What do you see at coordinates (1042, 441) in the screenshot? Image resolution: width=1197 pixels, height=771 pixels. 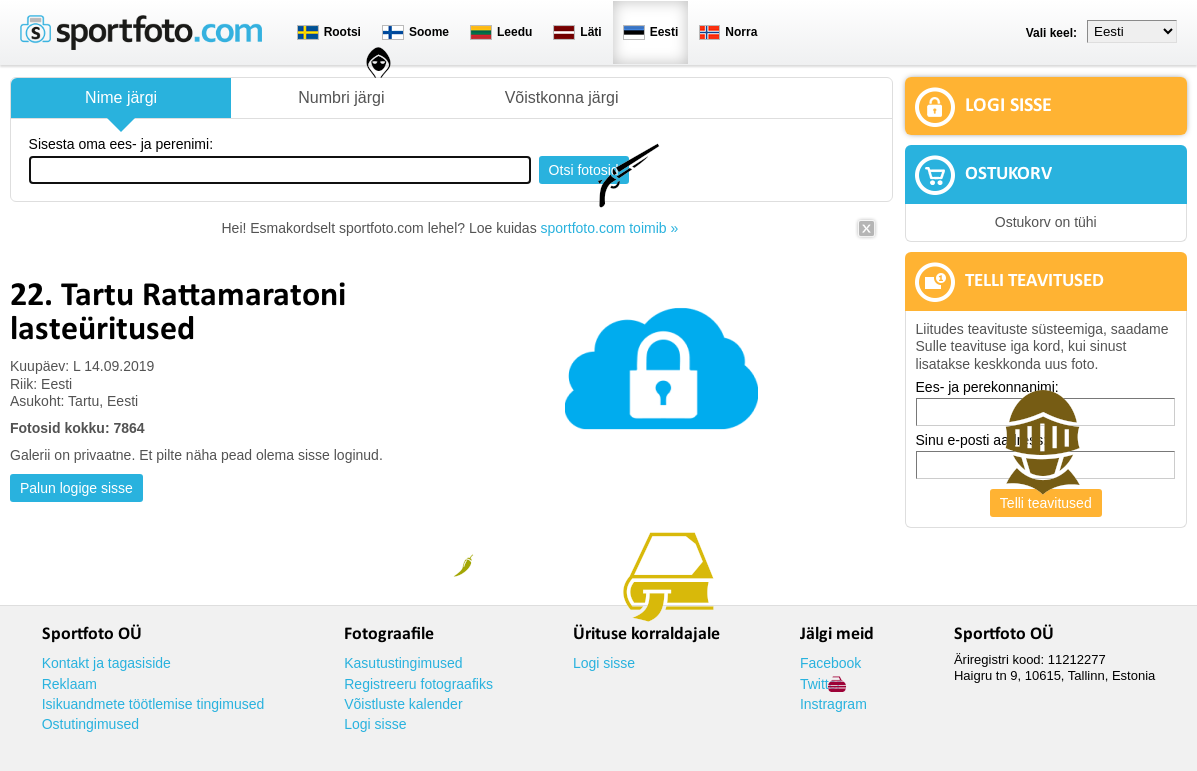 I see `select knight or warrior character class` at bounding box center [1042, 441].